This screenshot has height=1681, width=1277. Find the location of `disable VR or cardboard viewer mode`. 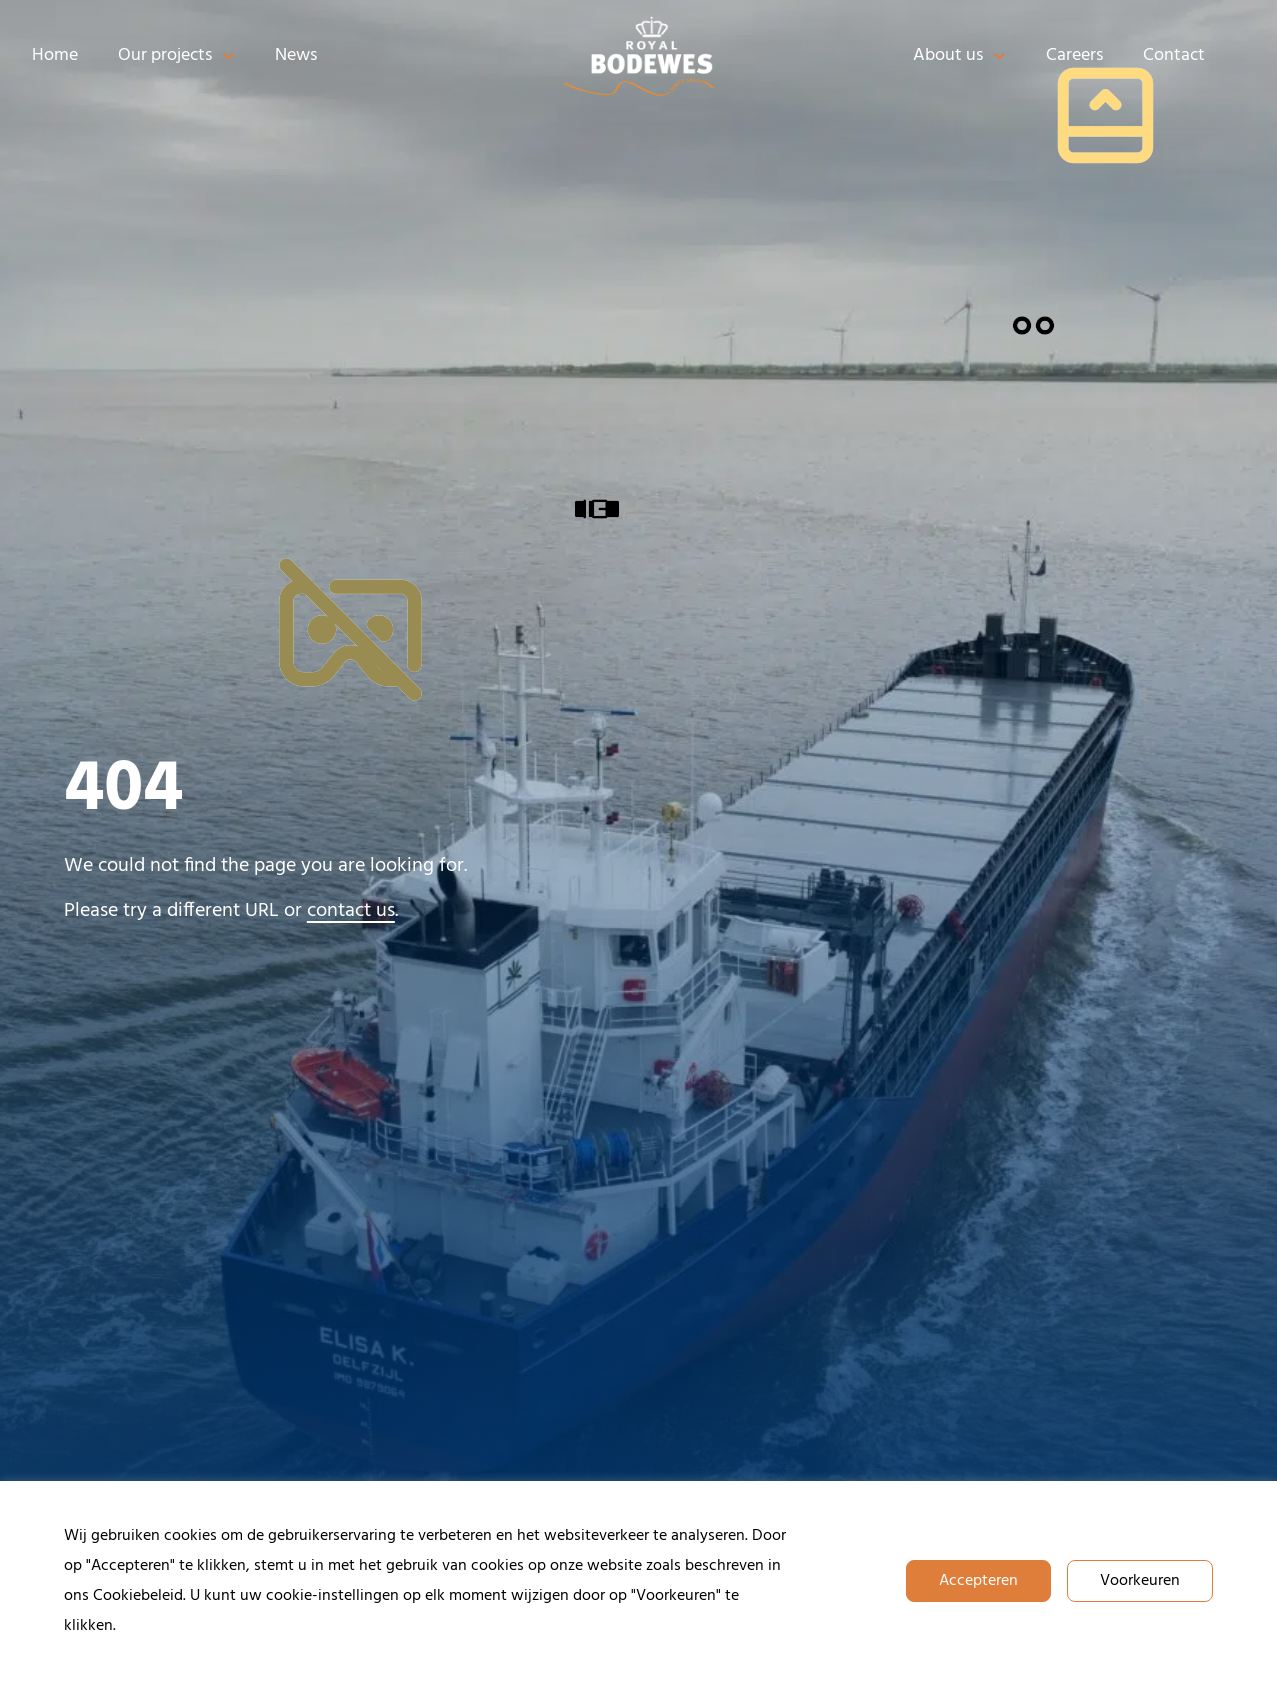

disable VR or cardboard viewer mode is located at coordinates (350, 629).